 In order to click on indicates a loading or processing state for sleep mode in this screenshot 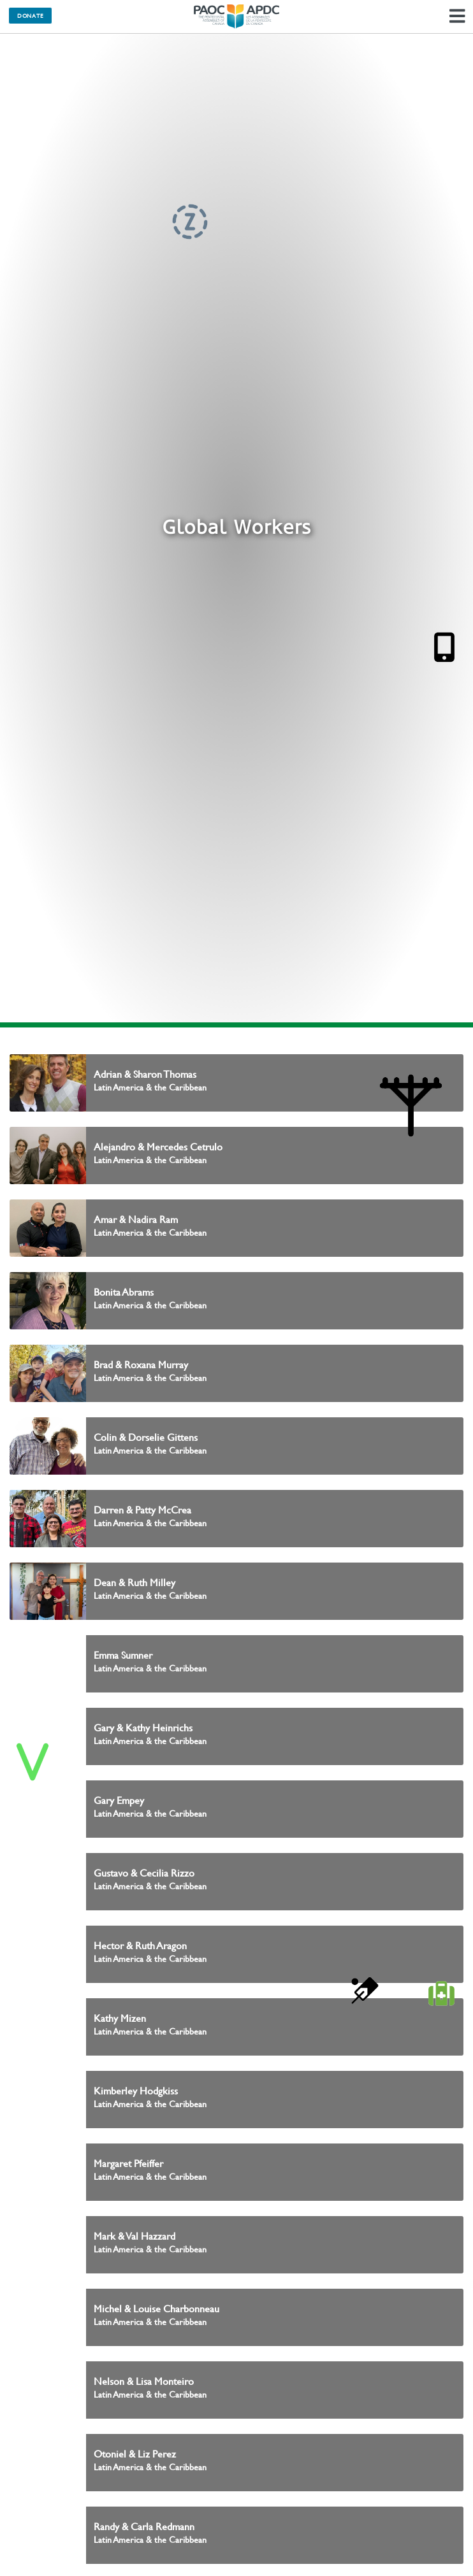, I will do `click(190, 222)`.